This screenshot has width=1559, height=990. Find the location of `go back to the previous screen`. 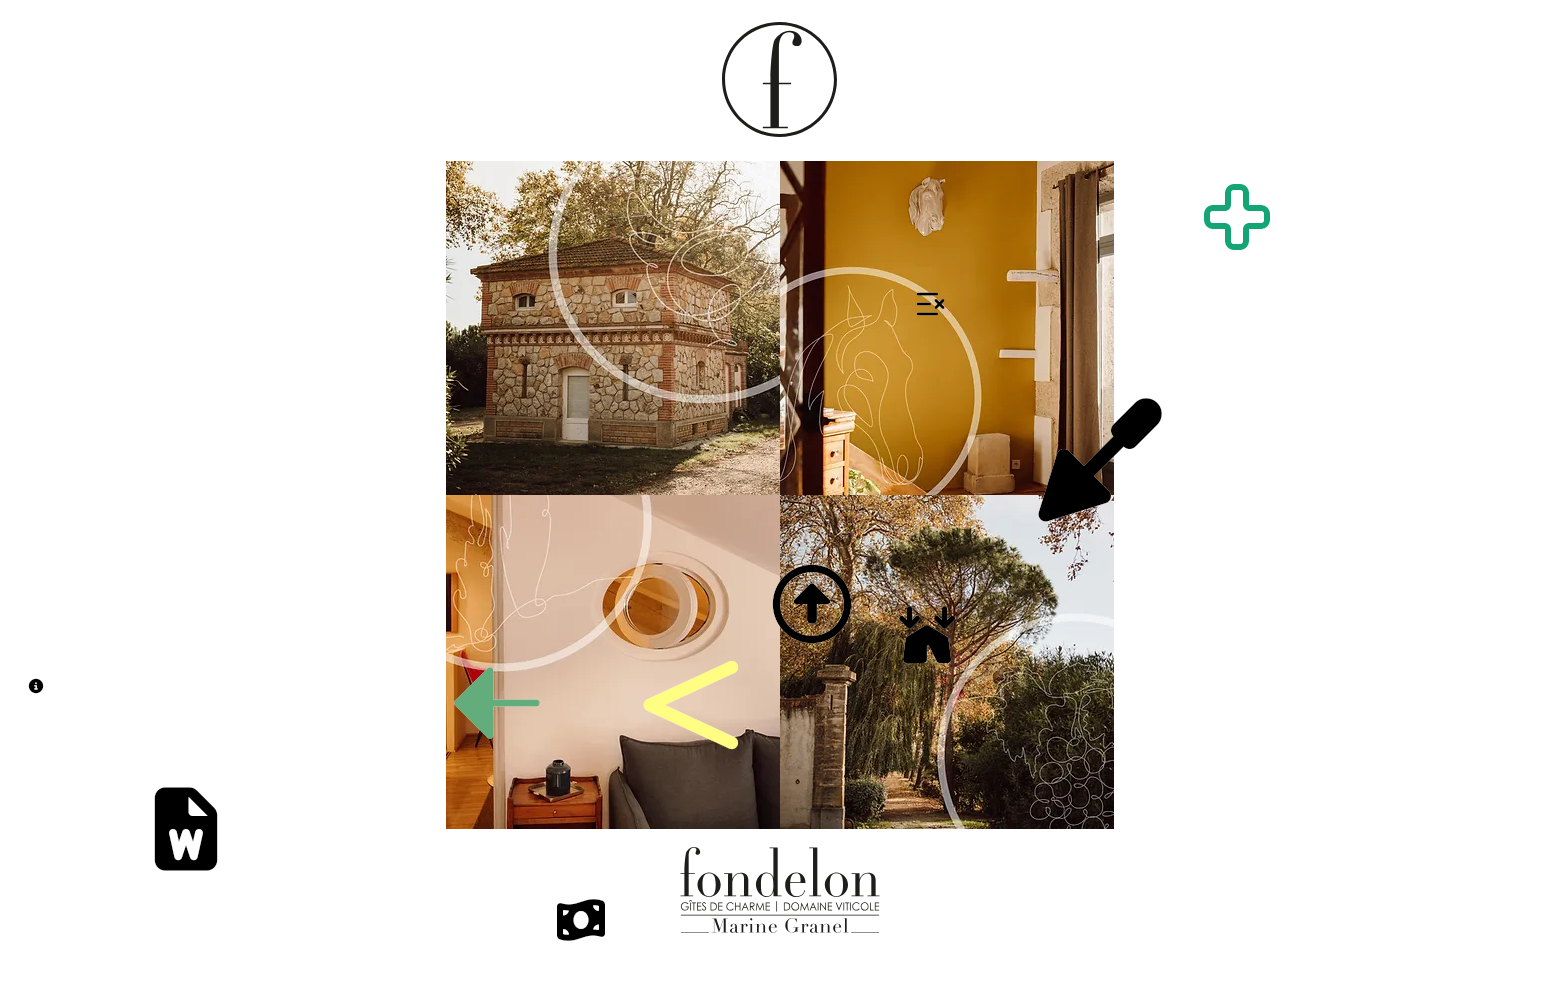

go back to the previous screen is located at coordinates (497, 703).